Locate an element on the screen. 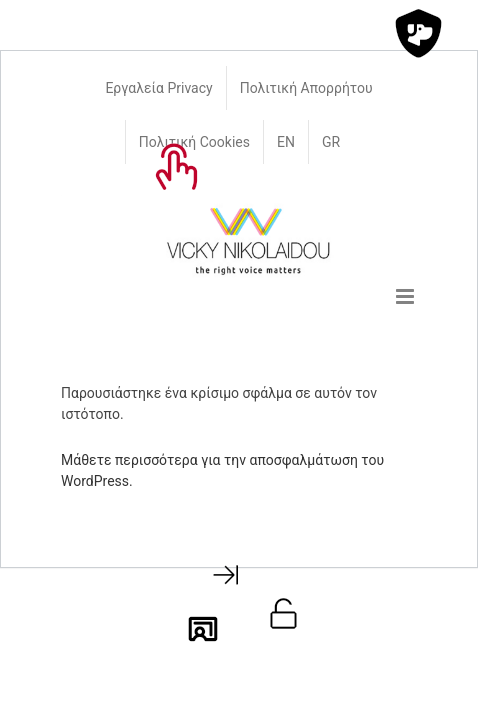 This screenshot has width=478, height=720. unlock a file or resource is located at coordinates (283, 613).